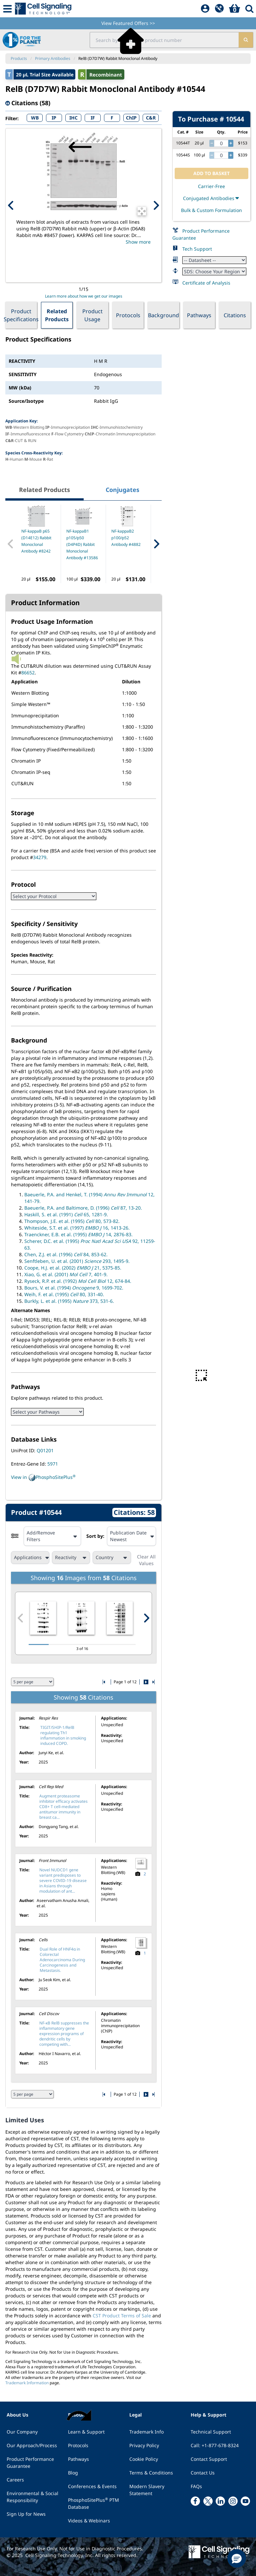 The width and height of the screenshot is (256, 2576). I want to click on move item to the left, so click(80, 147).